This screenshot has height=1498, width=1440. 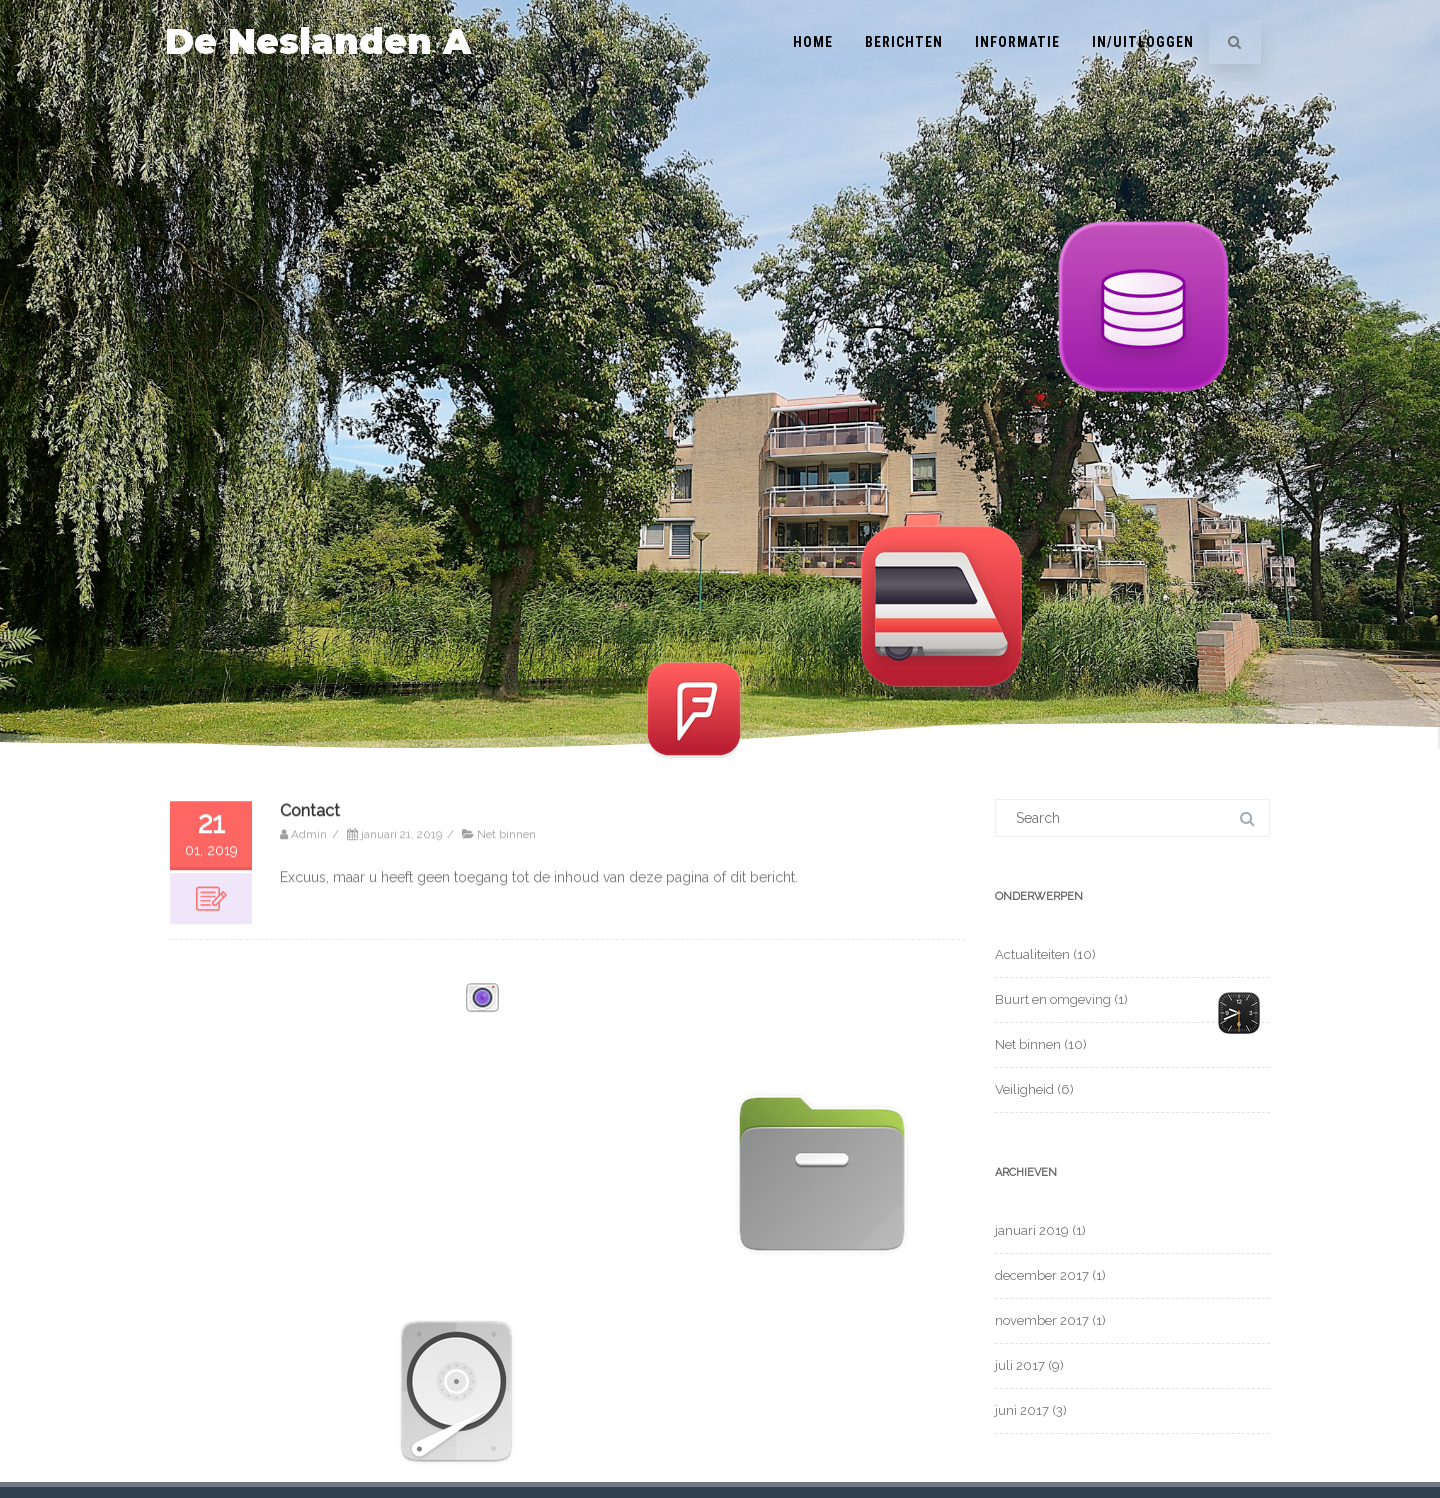 I want to click on open the DieBahn train travel app, so click(x=941, y=606).